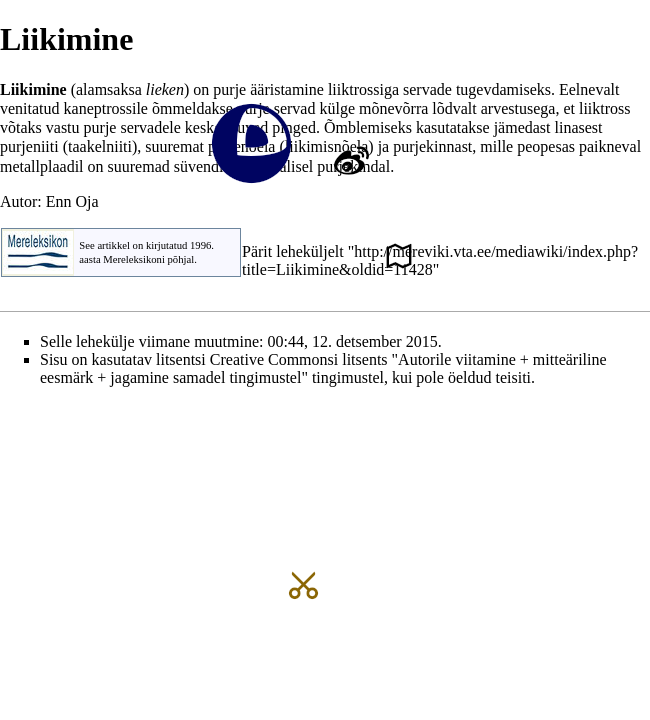 The height and width of the screenshot is (720, 650). Describe the element at coordinates (303, 584) in the screenshot. I see `cut selected content` at that location.